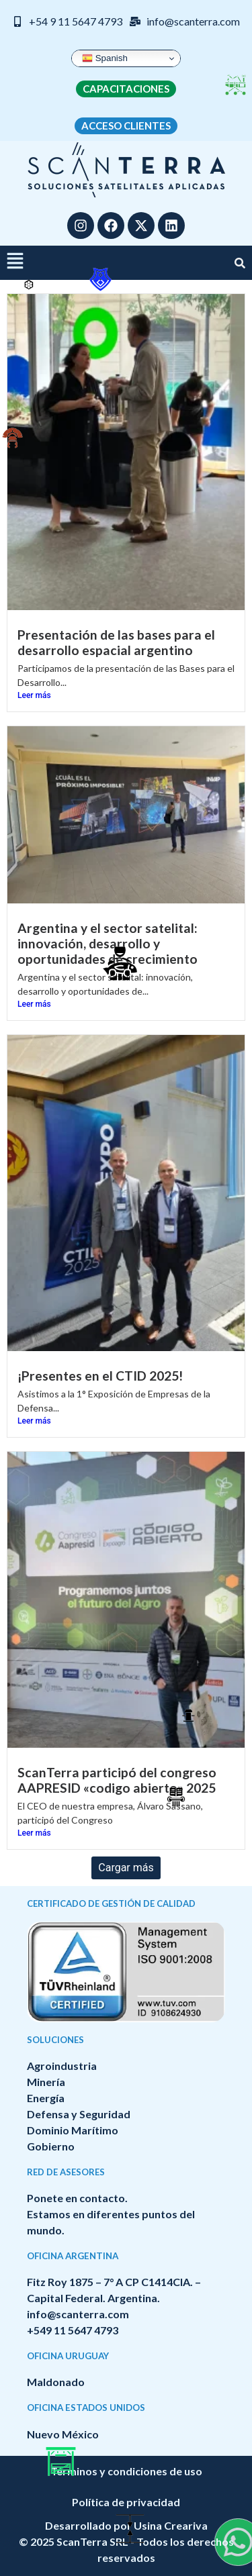 The image size is (252, 2576). I want to click on indicates a docking or mooring point in a nautical game, so click(188, 1715).